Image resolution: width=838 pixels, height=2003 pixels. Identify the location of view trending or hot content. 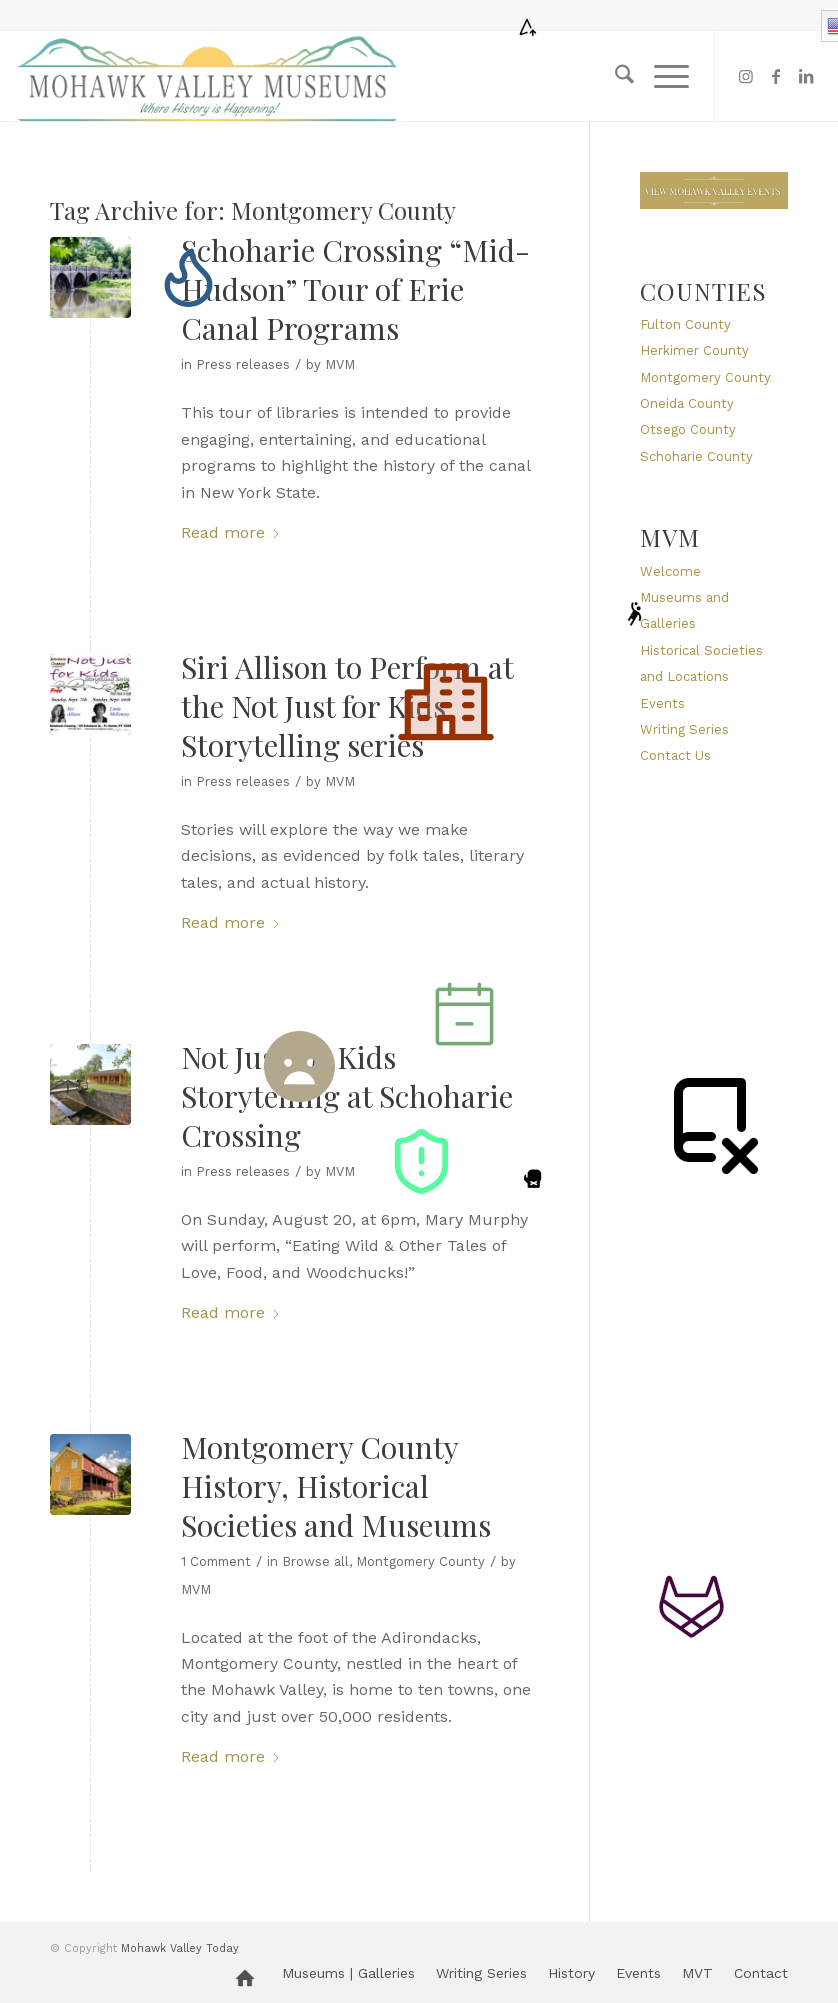
(188, 277).